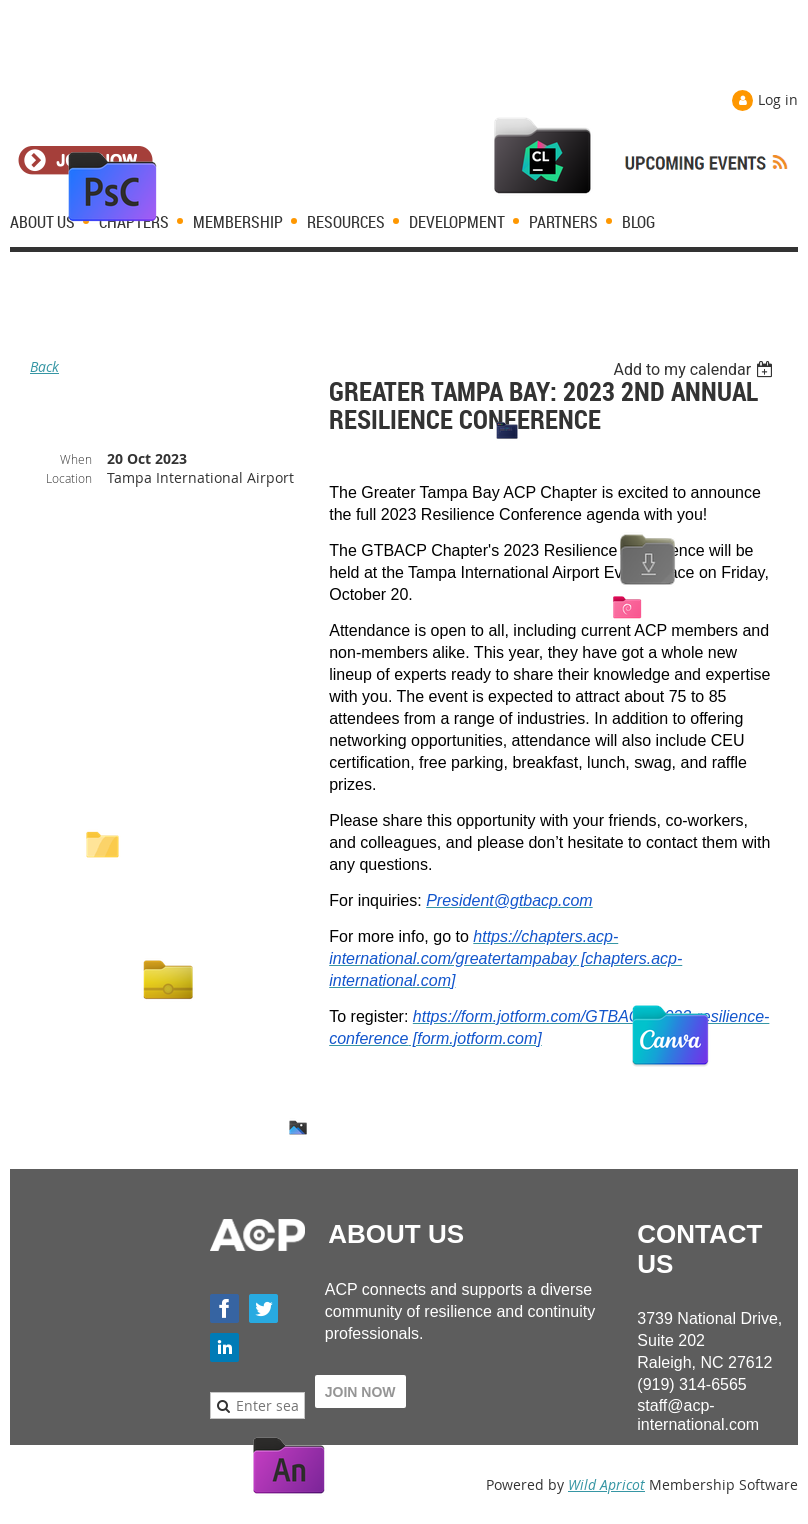 The image size is (808, 1524). What do you see at coordinates (542, 158) in the screenshot?
I see `open CLion project folder` at bounding box center [542, 158].